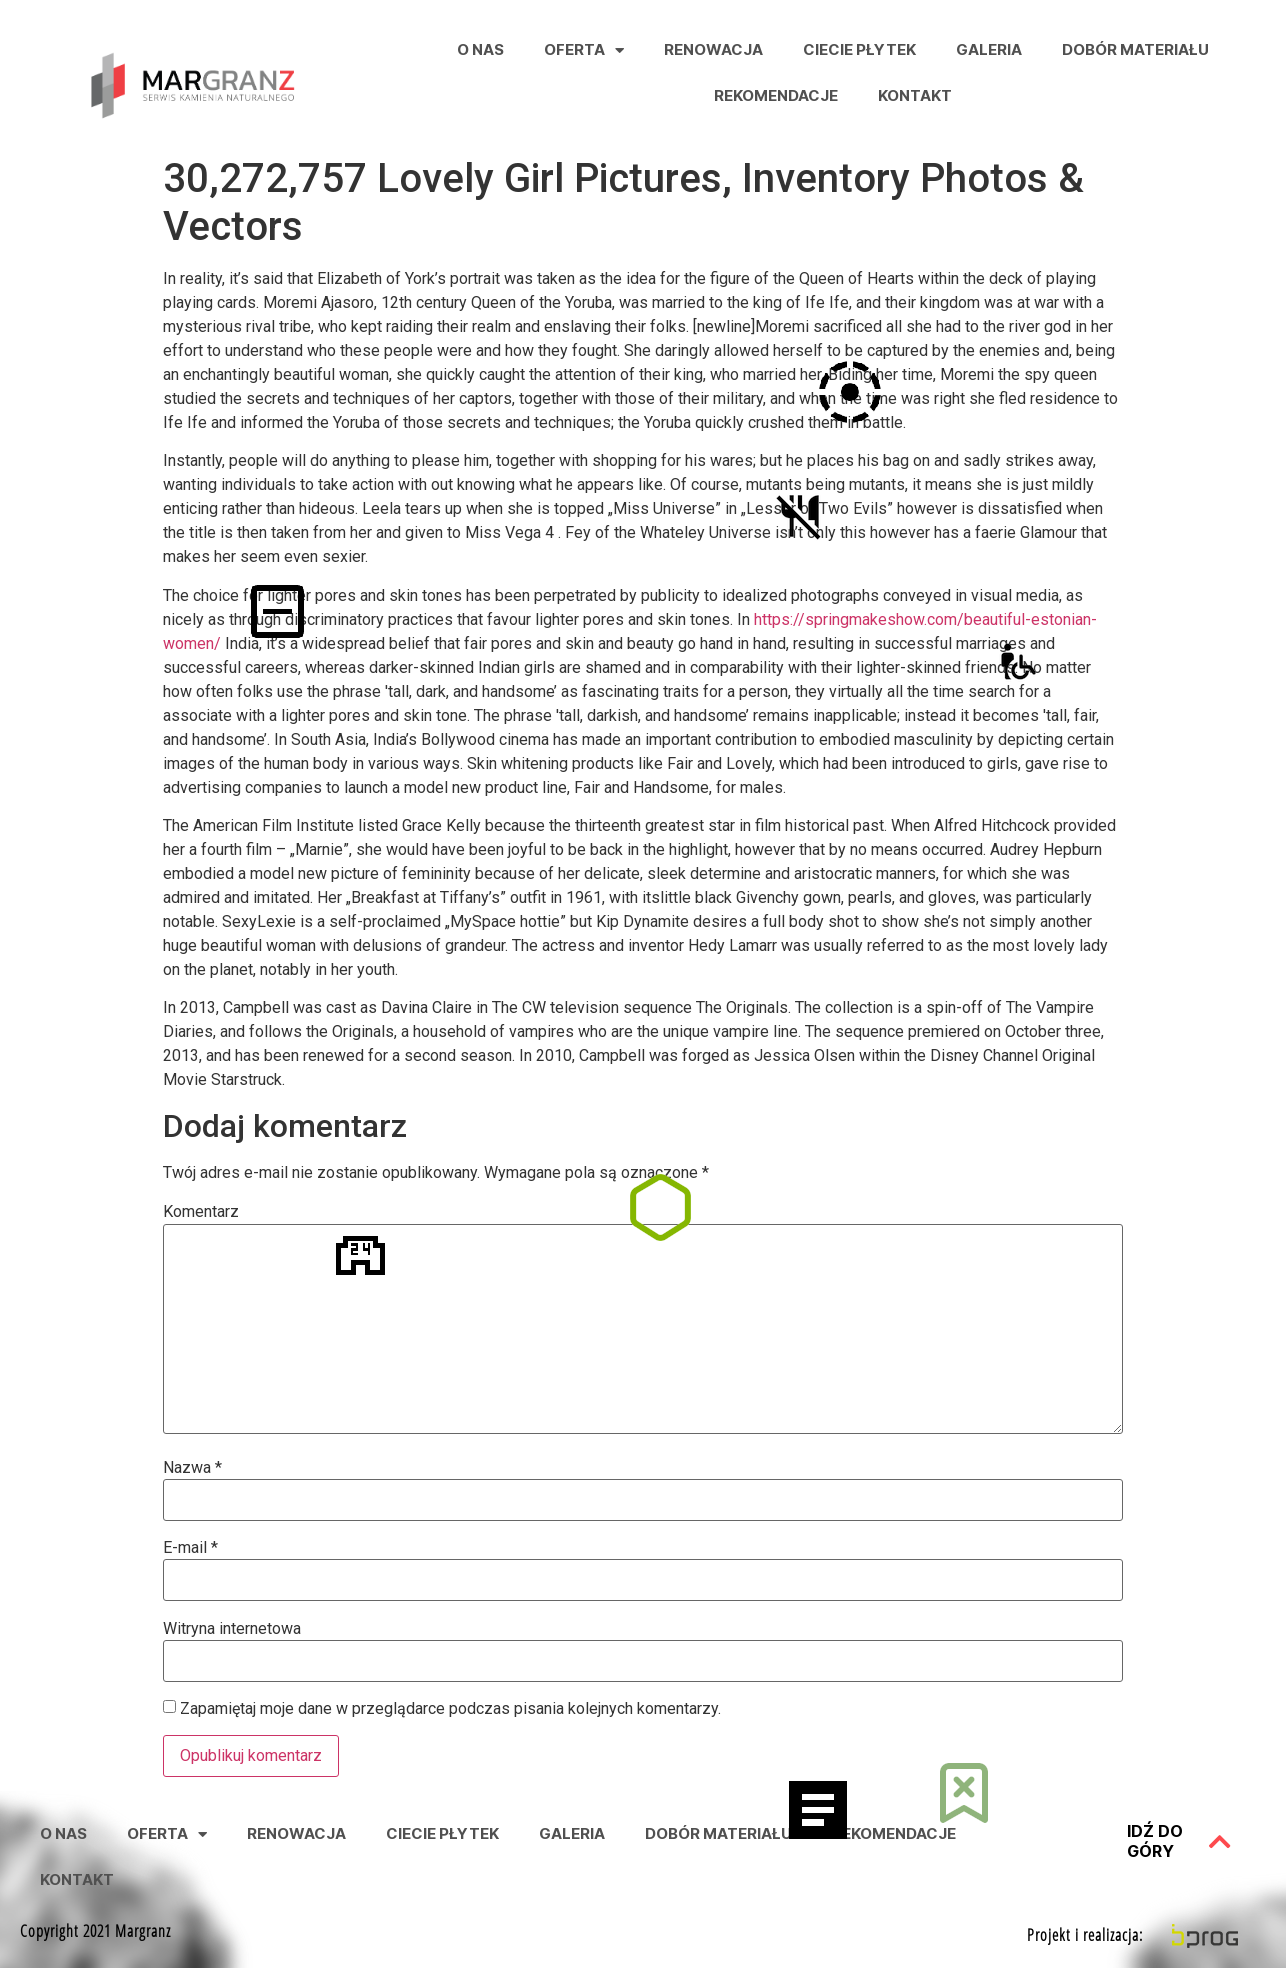  I want to click on wheelchair accessible pickup location, so click(1017, 661).